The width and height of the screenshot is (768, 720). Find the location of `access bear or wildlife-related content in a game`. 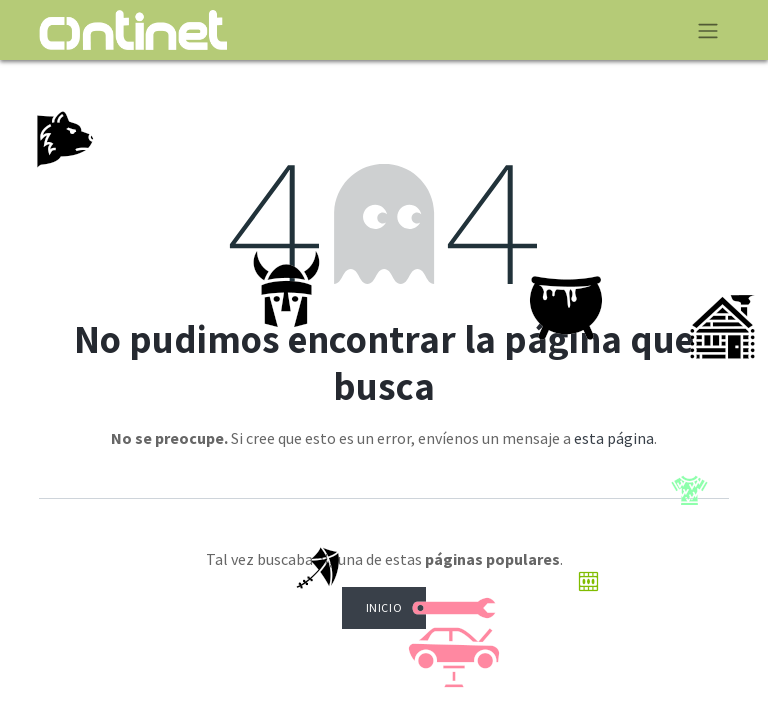

access bear or wildlife-related content in a game is located at coordinates (67, 139).